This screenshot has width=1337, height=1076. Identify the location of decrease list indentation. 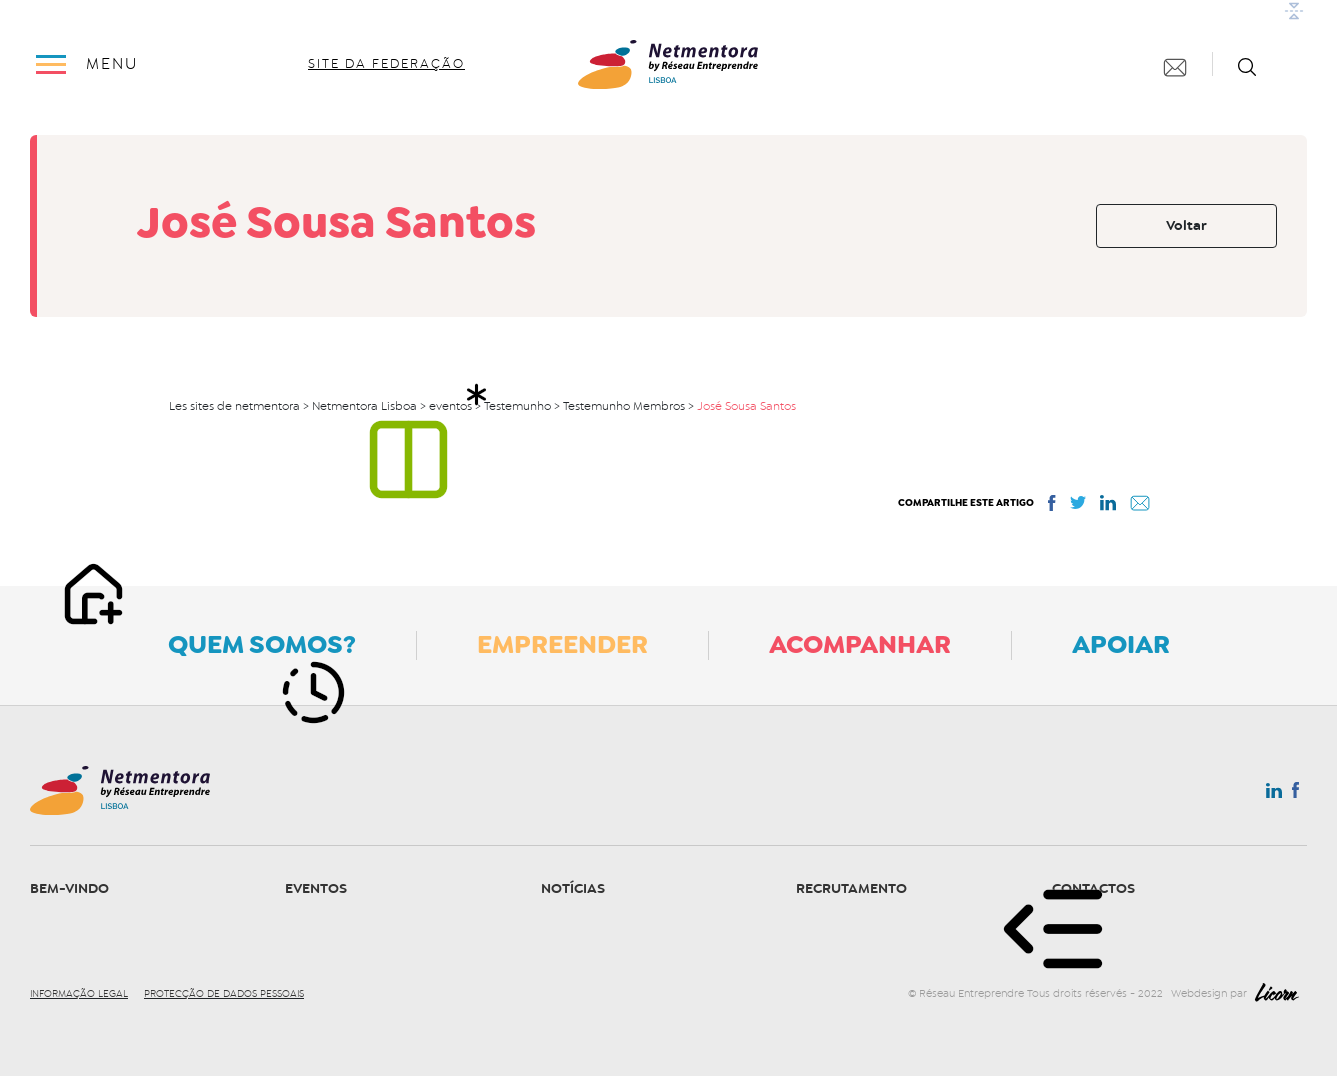
(1053, 929).